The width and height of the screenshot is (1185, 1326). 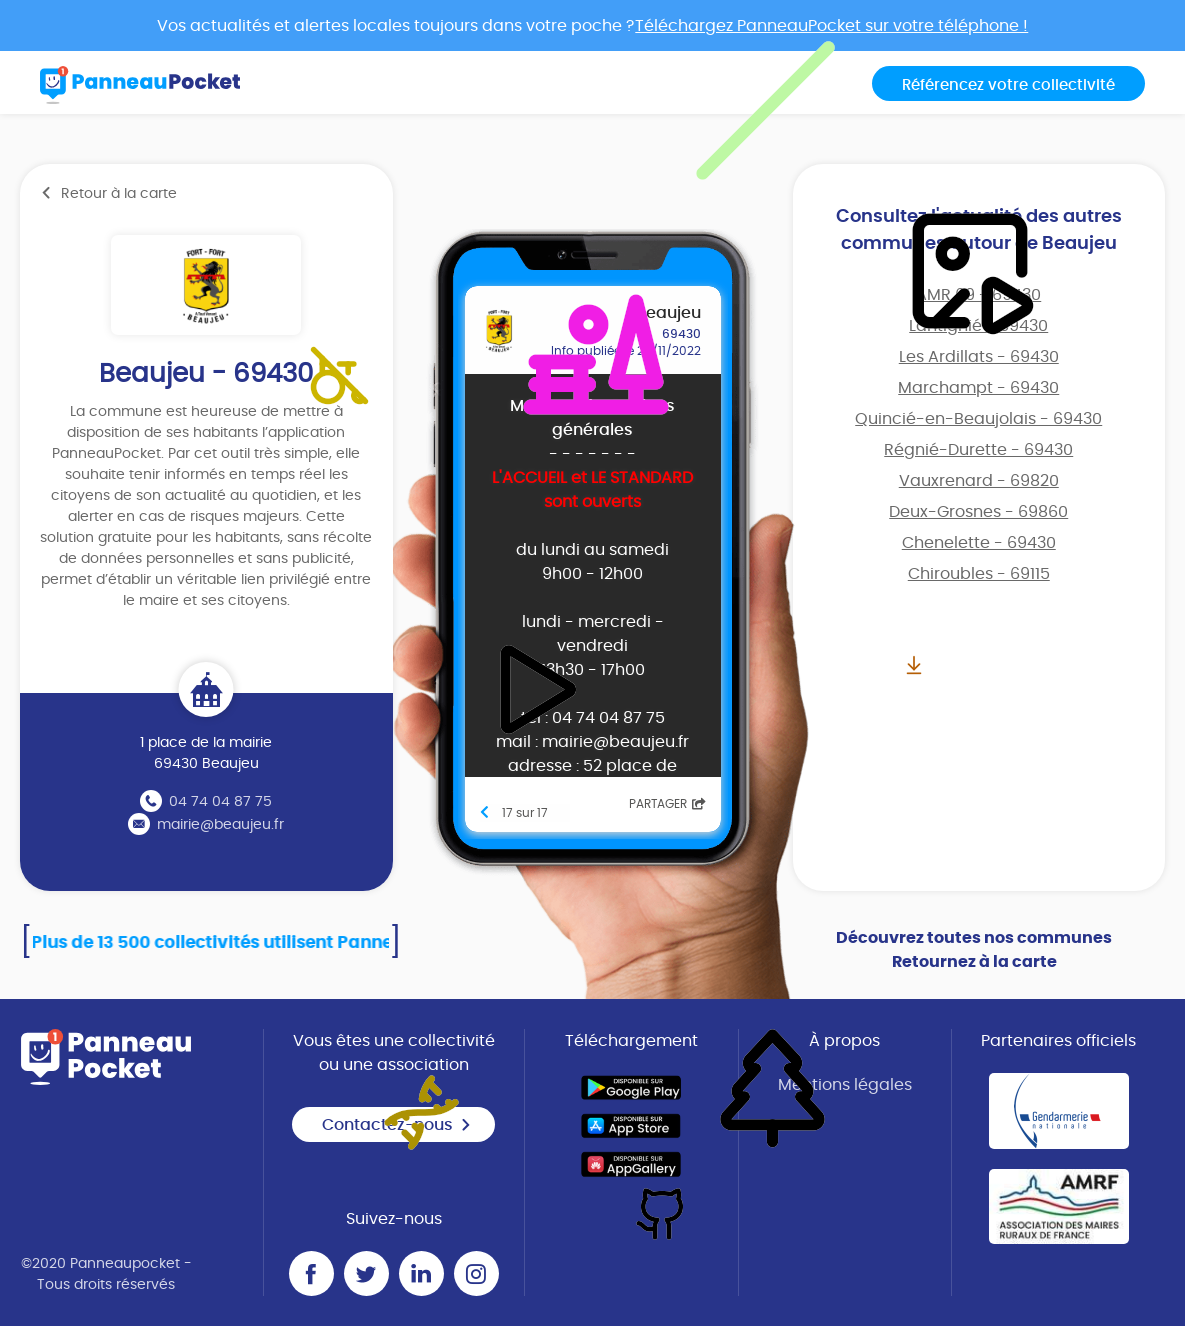 What do you see at coordinates (339, 375) in the screenshot?
I see `indicates wheelchair accessibility is unavailable` at bounding box center [339, 375].